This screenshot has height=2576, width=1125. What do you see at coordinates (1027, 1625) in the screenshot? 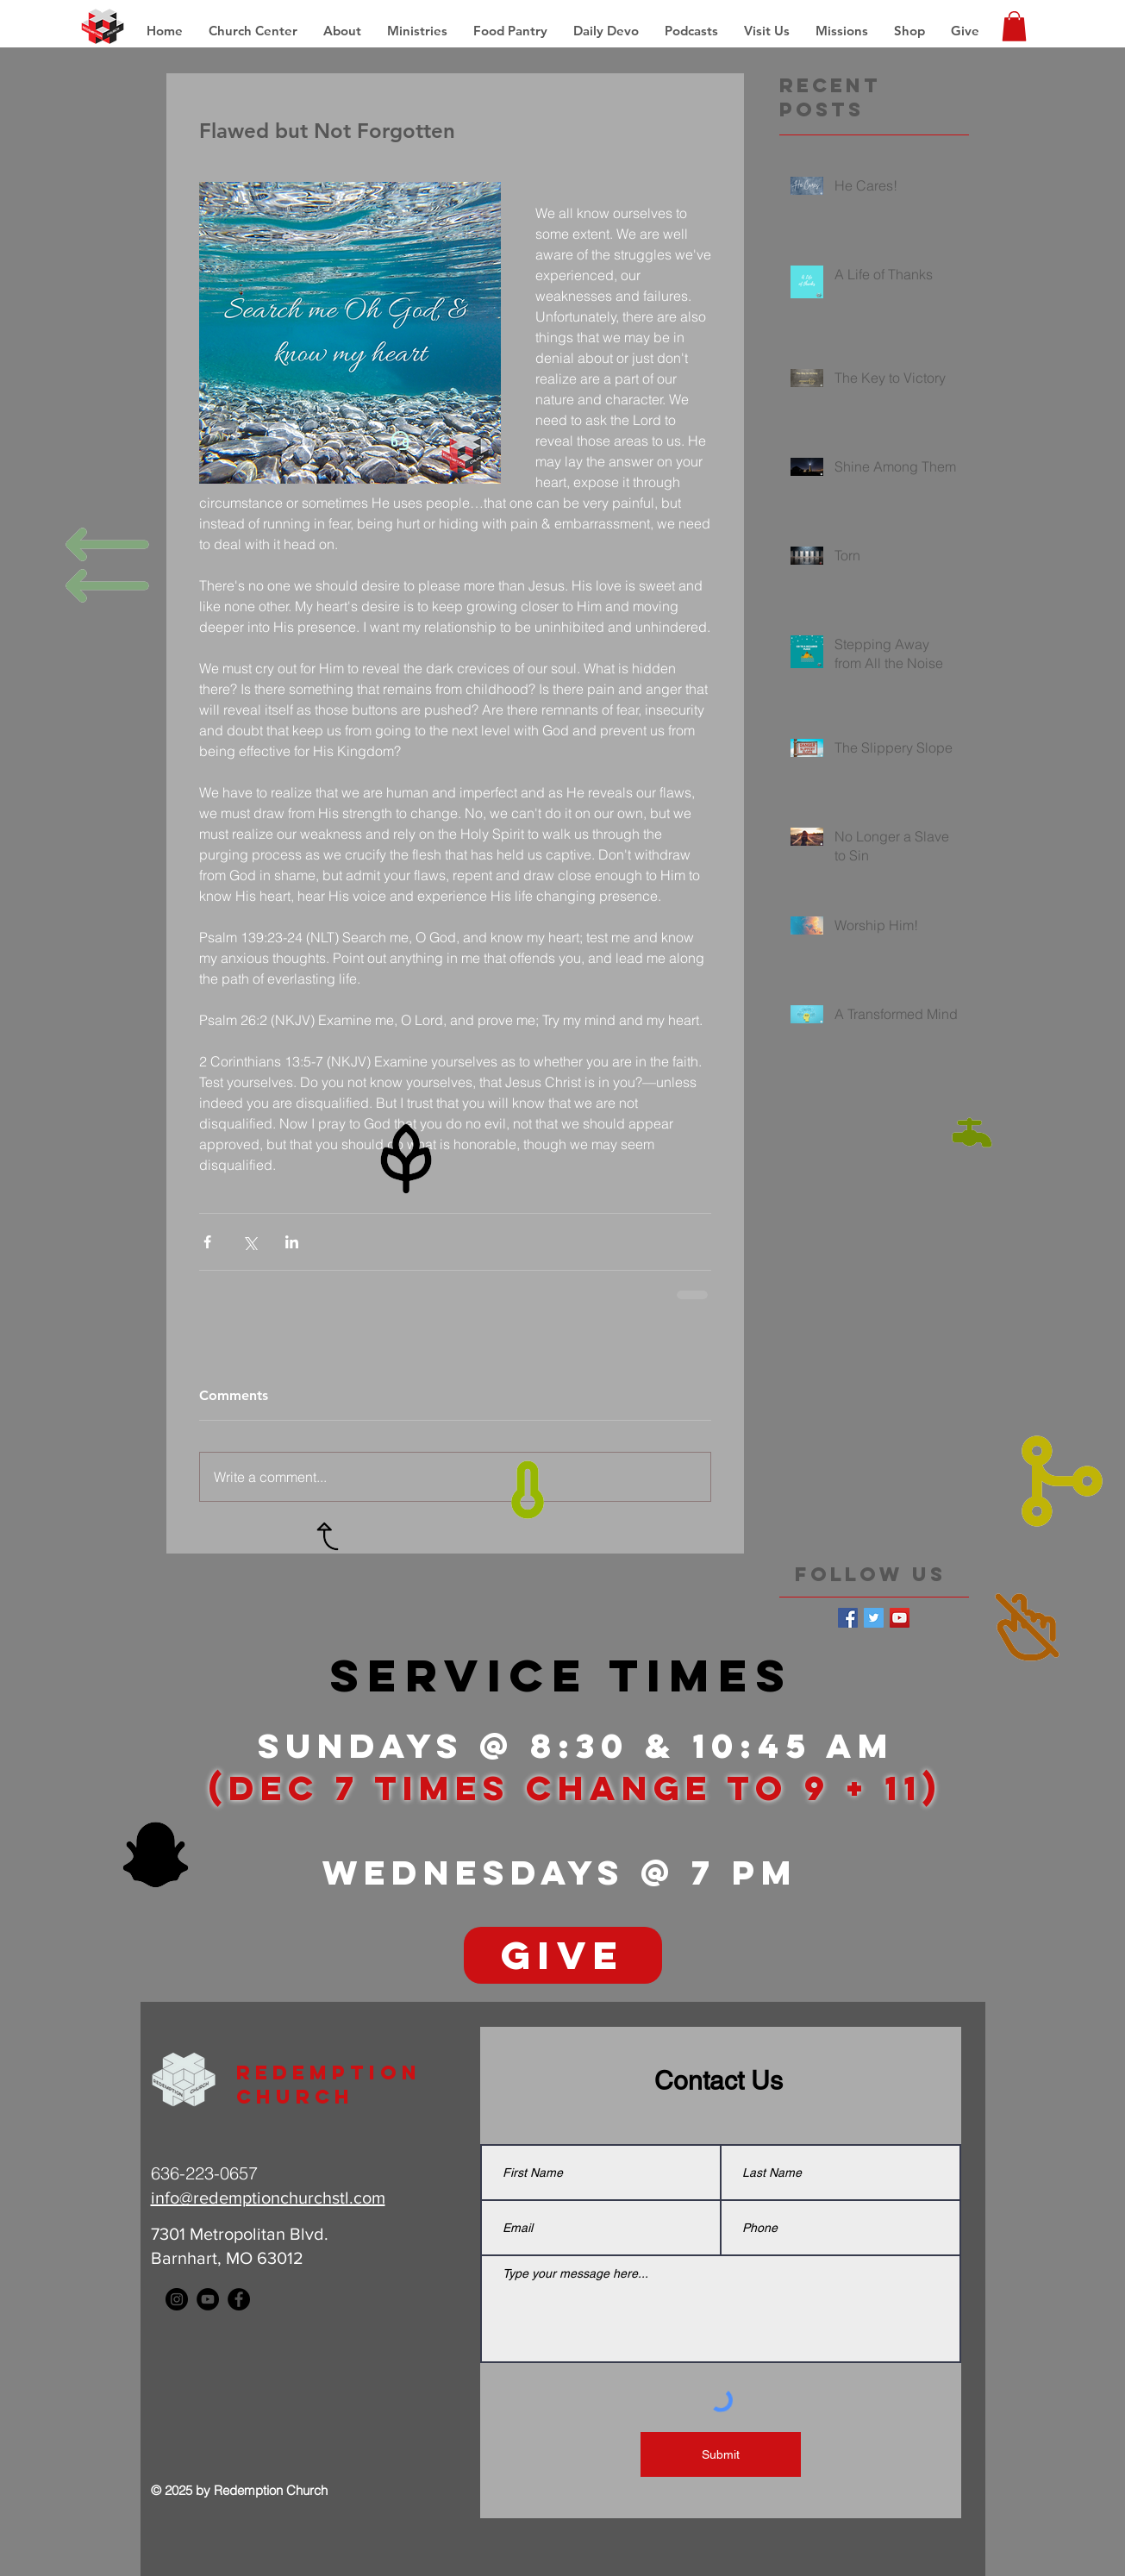
I see `touch interaction disabled` at bounding box center [1027, 1625].